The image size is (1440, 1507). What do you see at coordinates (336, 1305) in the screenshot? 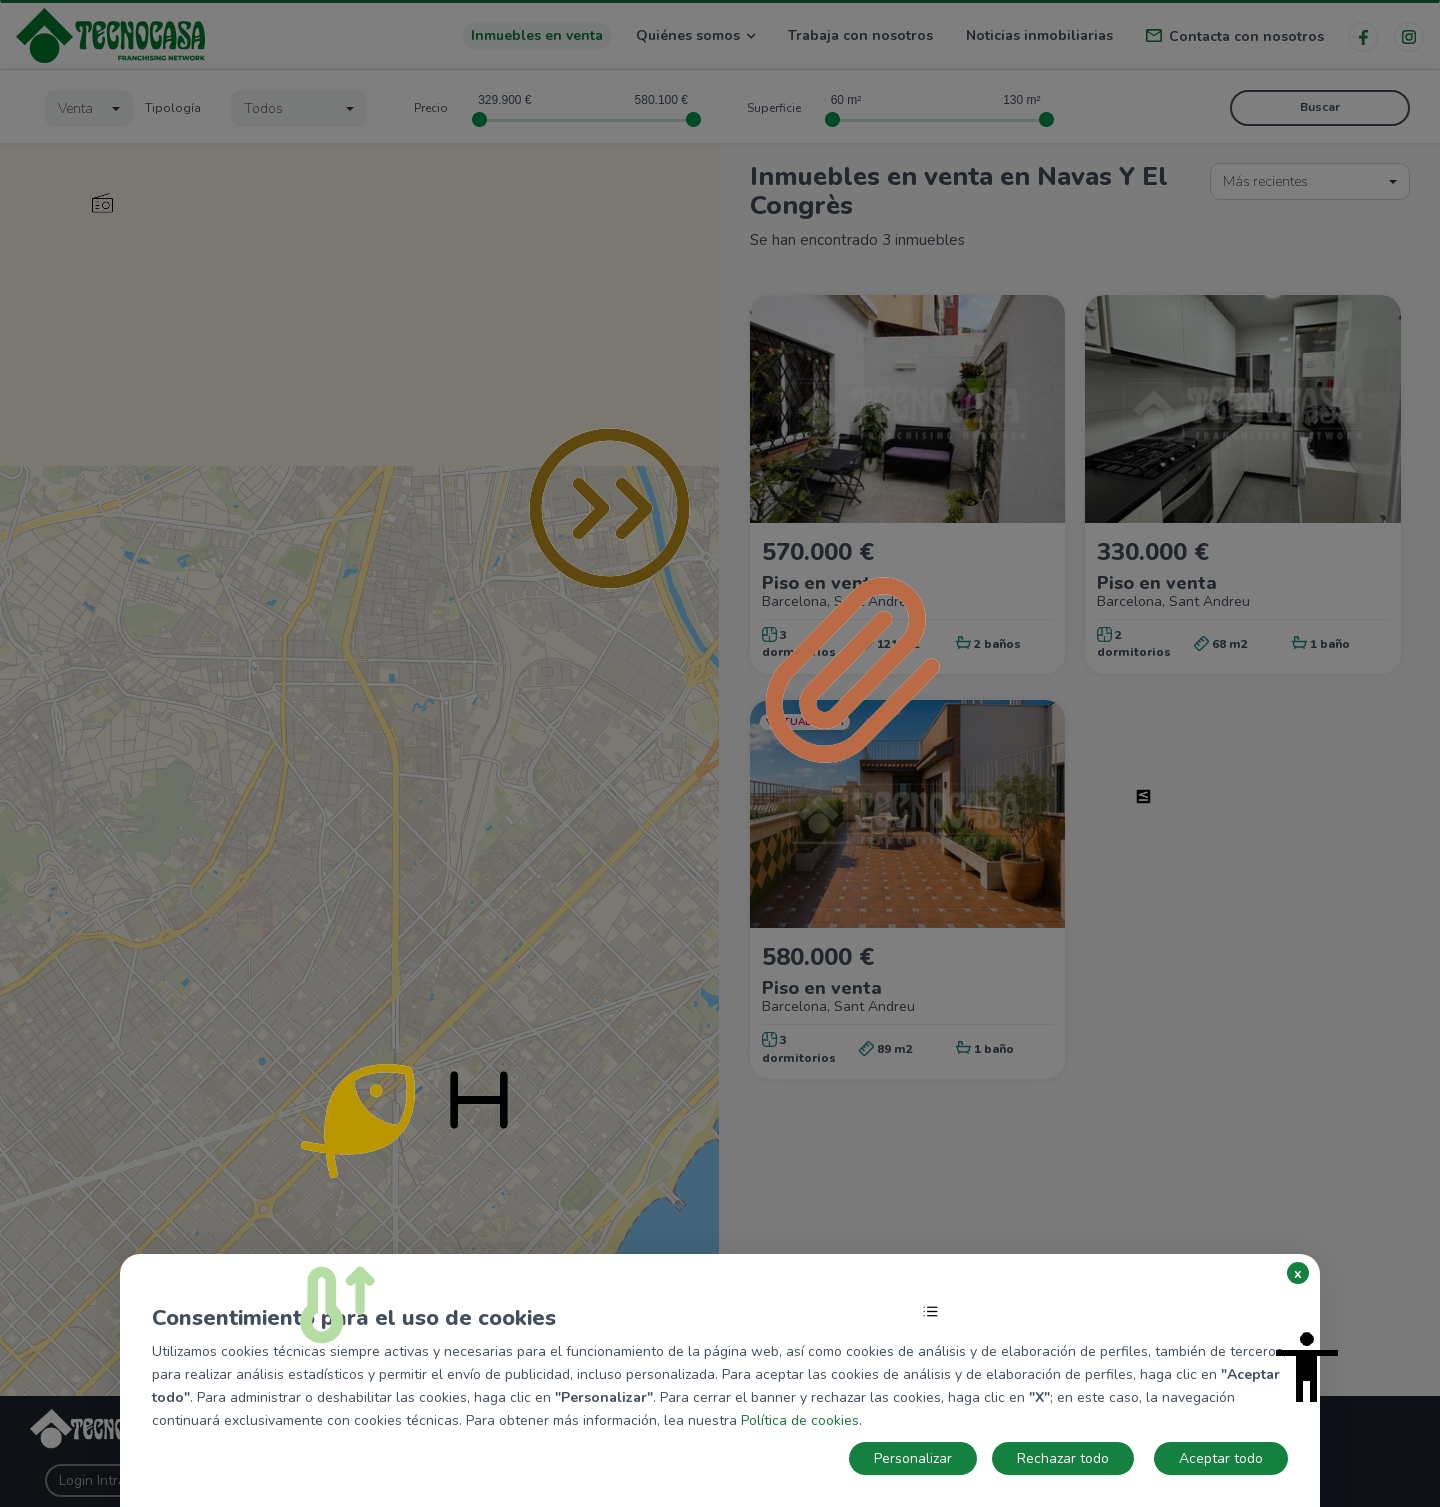
I see `indicates rising temperature` at bounding box center [336, 1305].